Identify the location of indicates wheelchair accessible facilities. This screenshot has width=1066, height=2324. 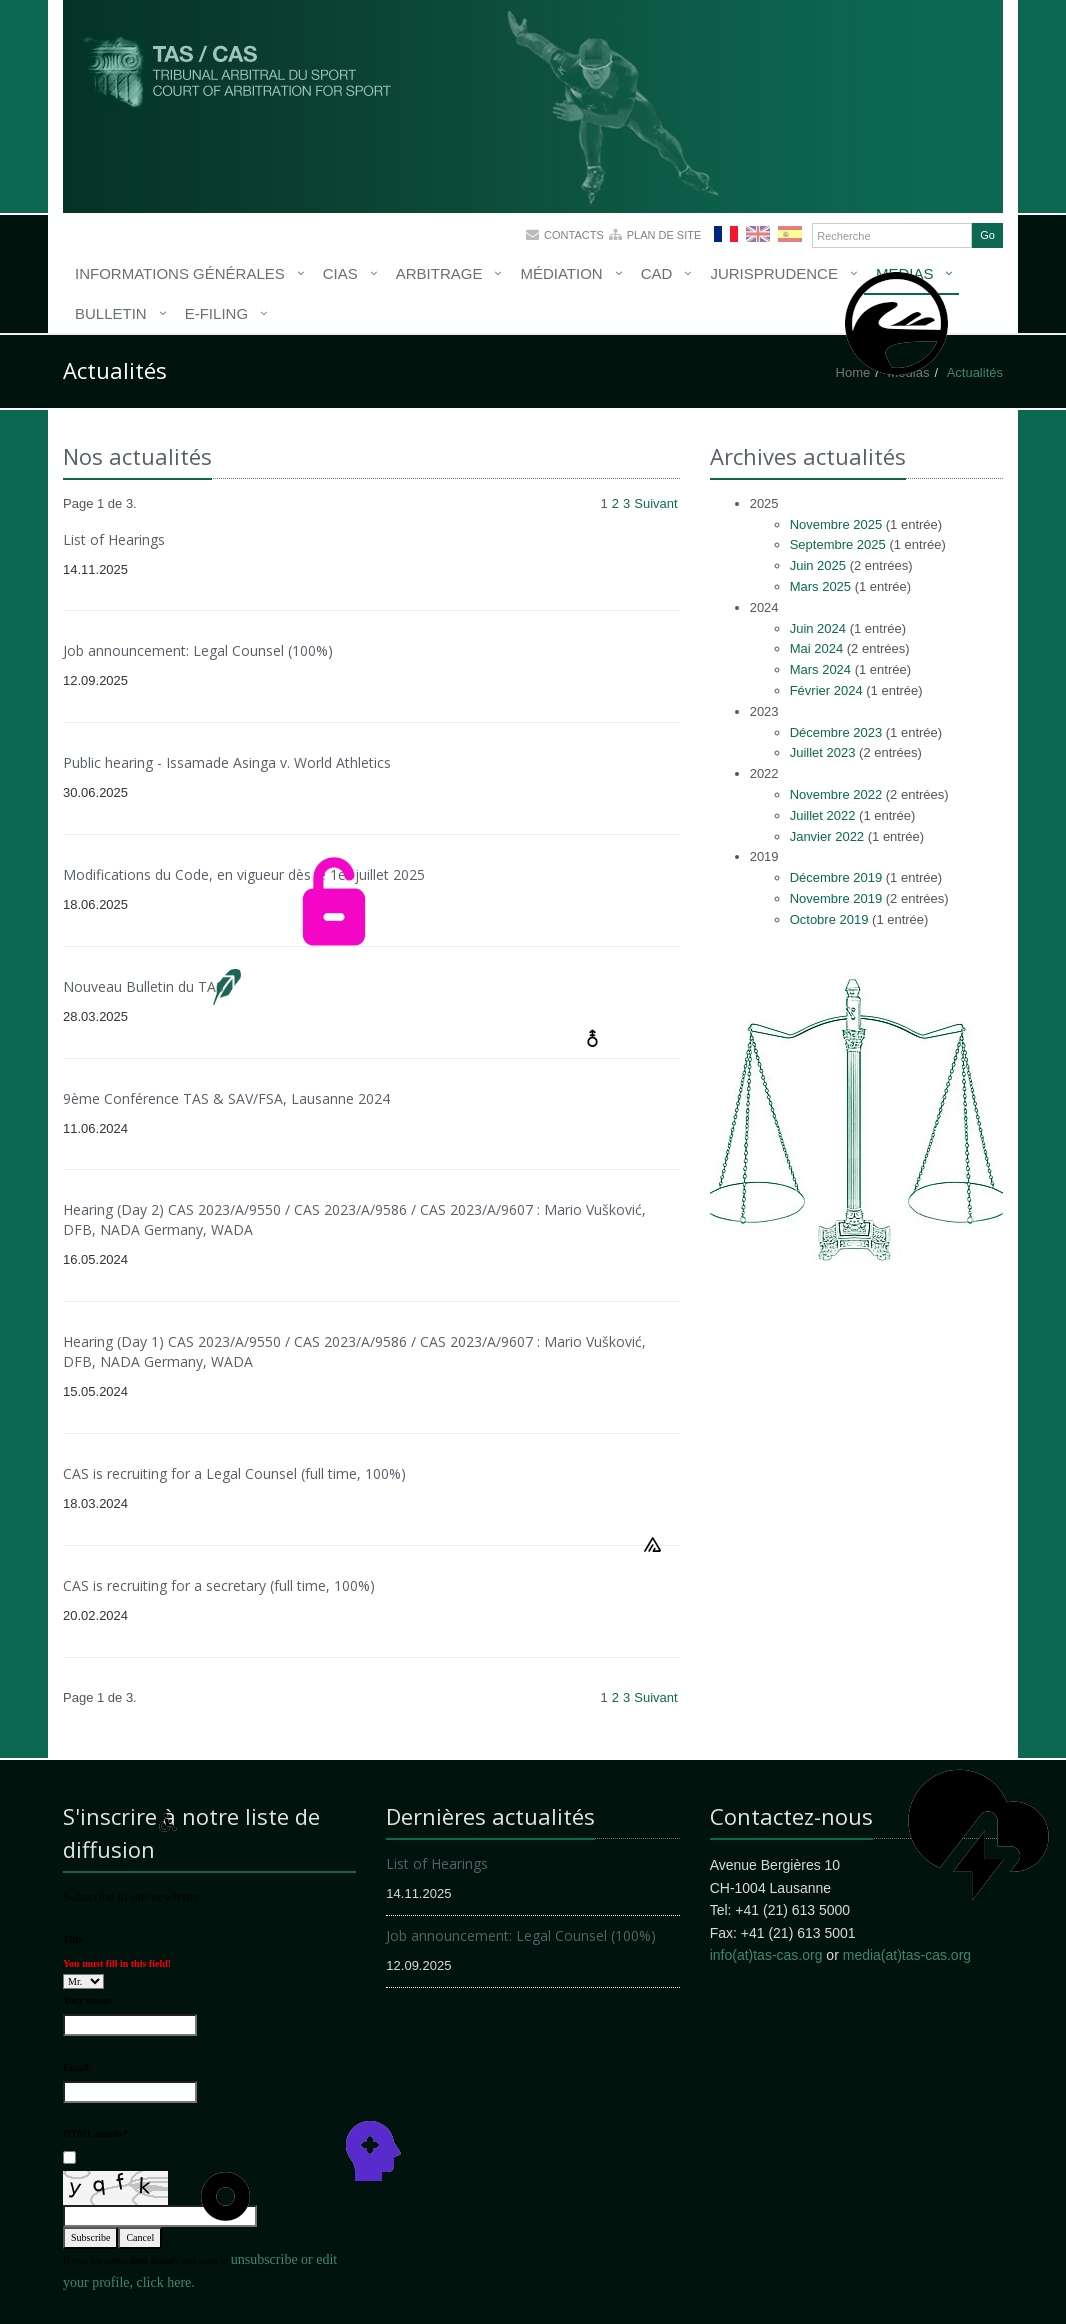
(168, 1823).